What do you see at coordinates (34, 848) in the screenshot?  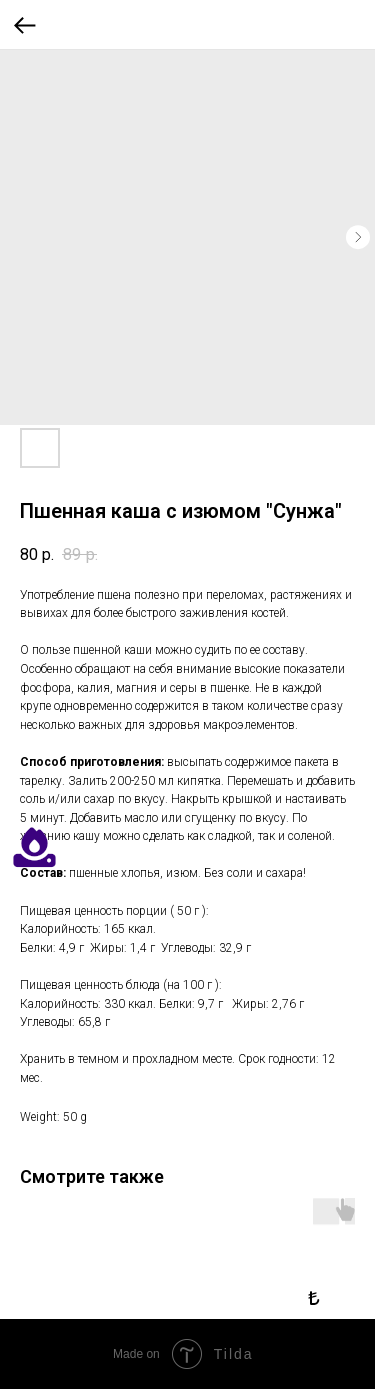 I see `access stove or cooking settings` at bounding box center [34, 848].